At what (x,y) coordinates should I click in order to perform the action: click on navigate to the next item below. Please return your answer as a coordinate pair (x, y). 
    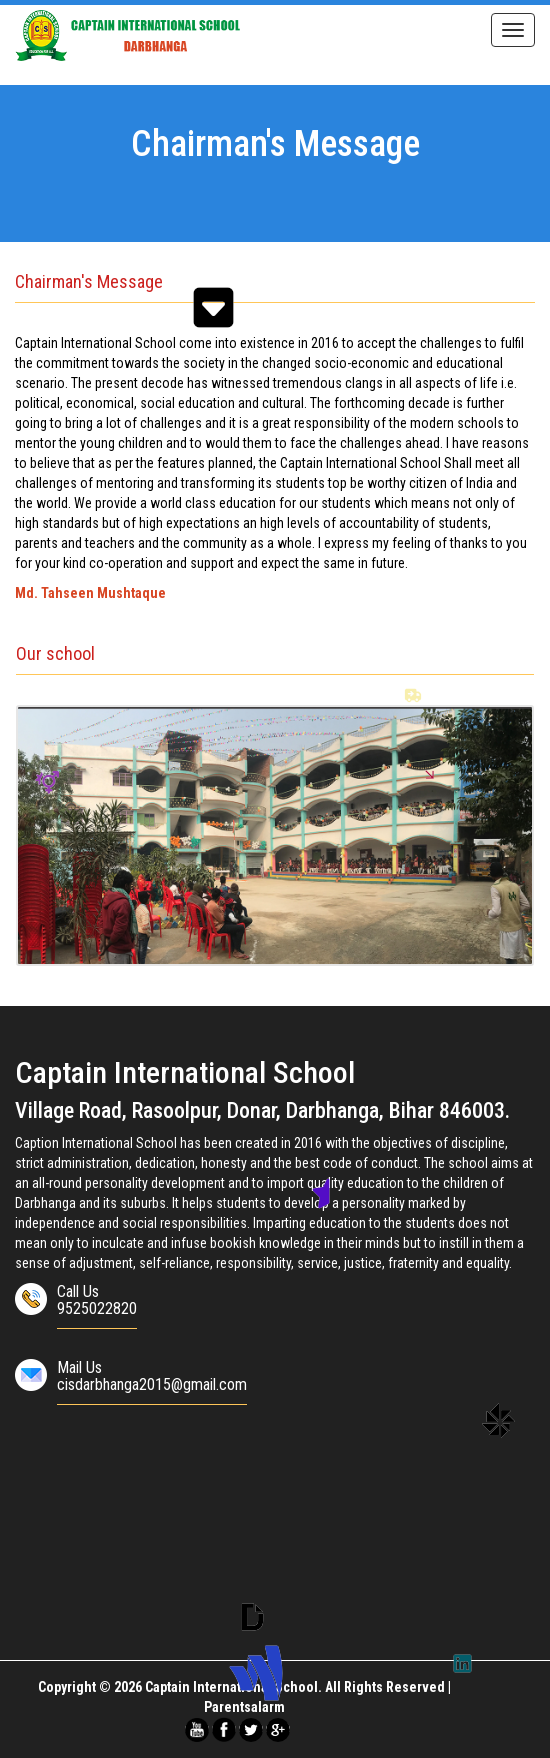
    Looking at the image, I should click on (429, 774).